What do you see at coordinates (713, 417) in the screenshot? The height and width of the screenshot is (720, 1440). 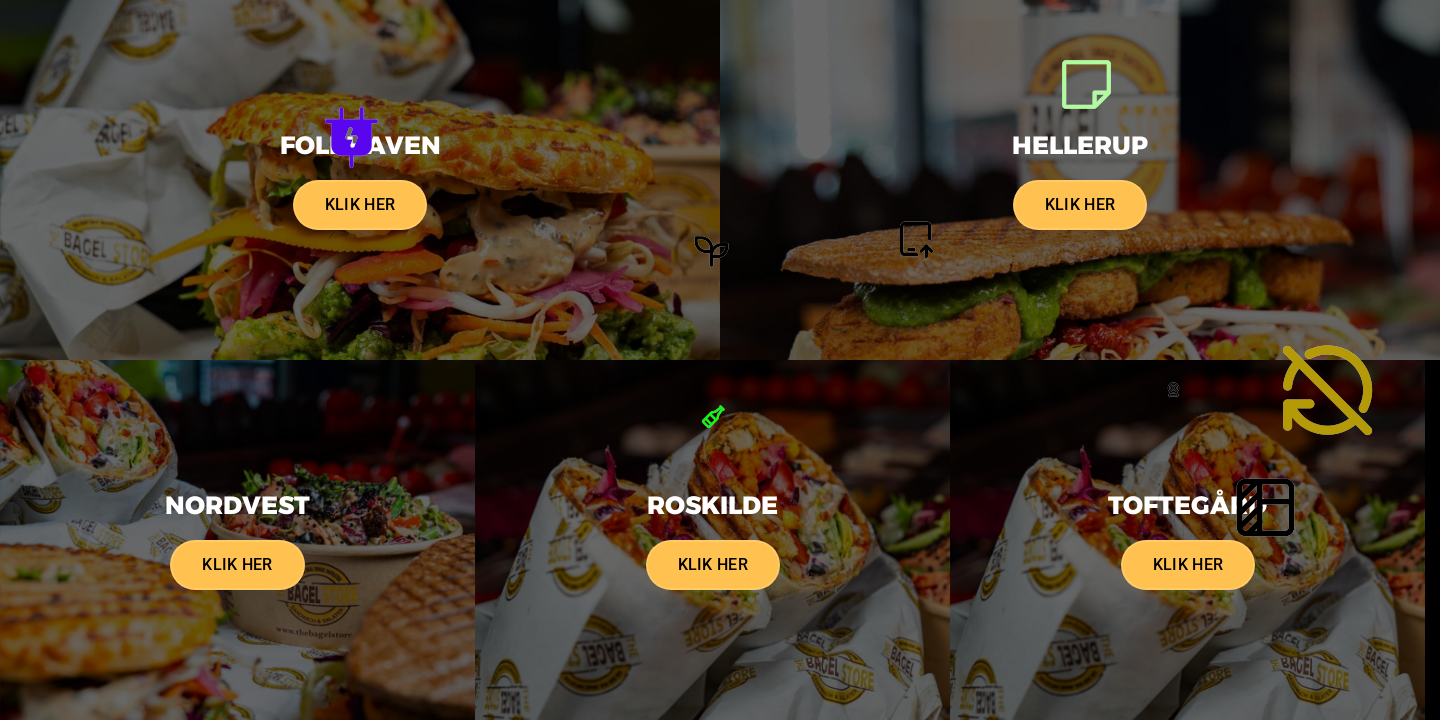 I see `browse bar or brewery options` at bounding box center [713, 417].